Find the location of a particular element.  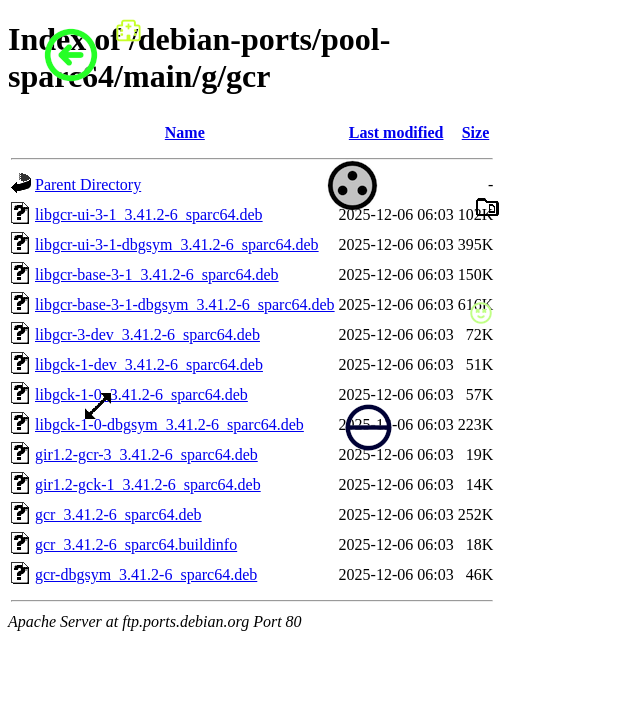

access saved code snippets is located at coordinates (487, 207).